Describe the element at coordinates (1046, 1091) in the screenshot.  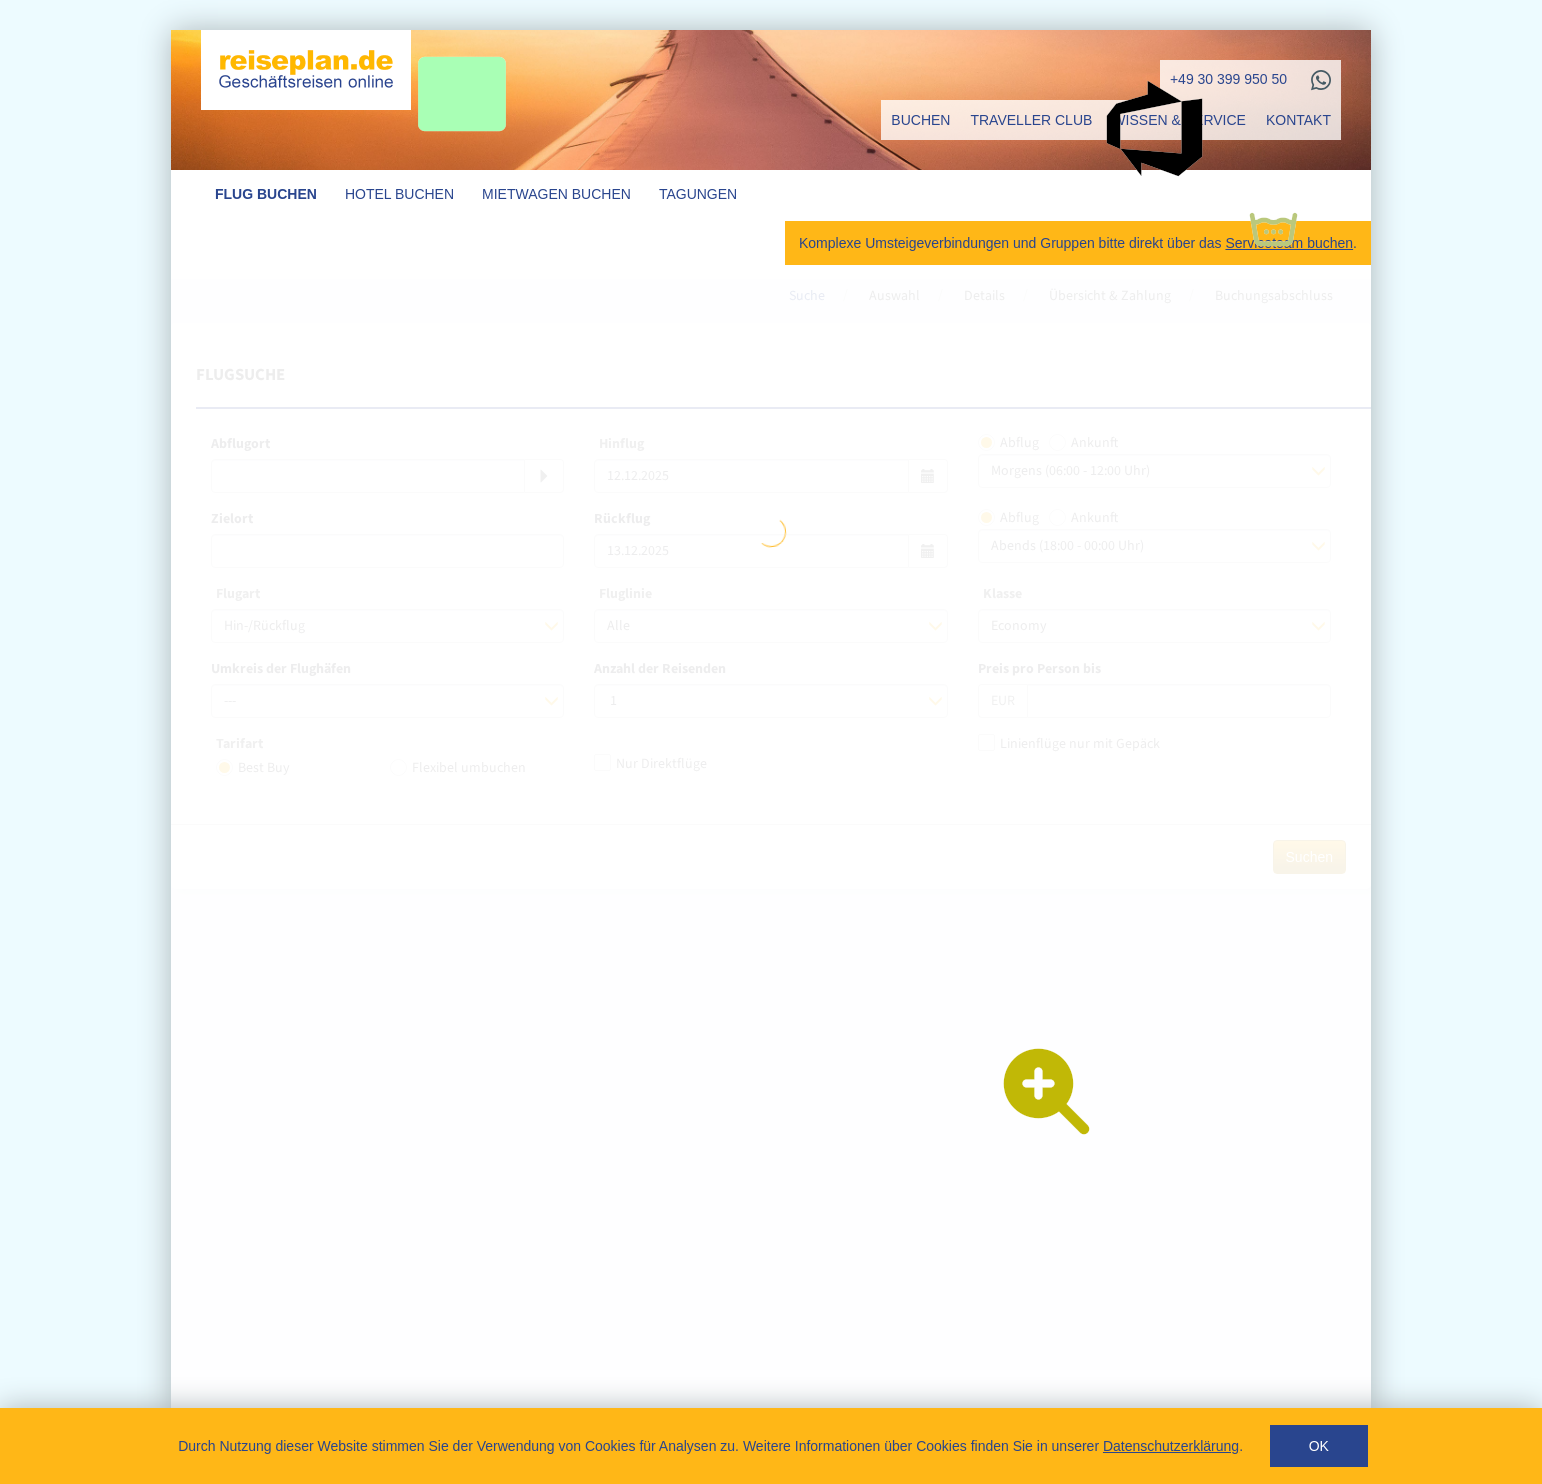
I see `zoom in on content` at that location.